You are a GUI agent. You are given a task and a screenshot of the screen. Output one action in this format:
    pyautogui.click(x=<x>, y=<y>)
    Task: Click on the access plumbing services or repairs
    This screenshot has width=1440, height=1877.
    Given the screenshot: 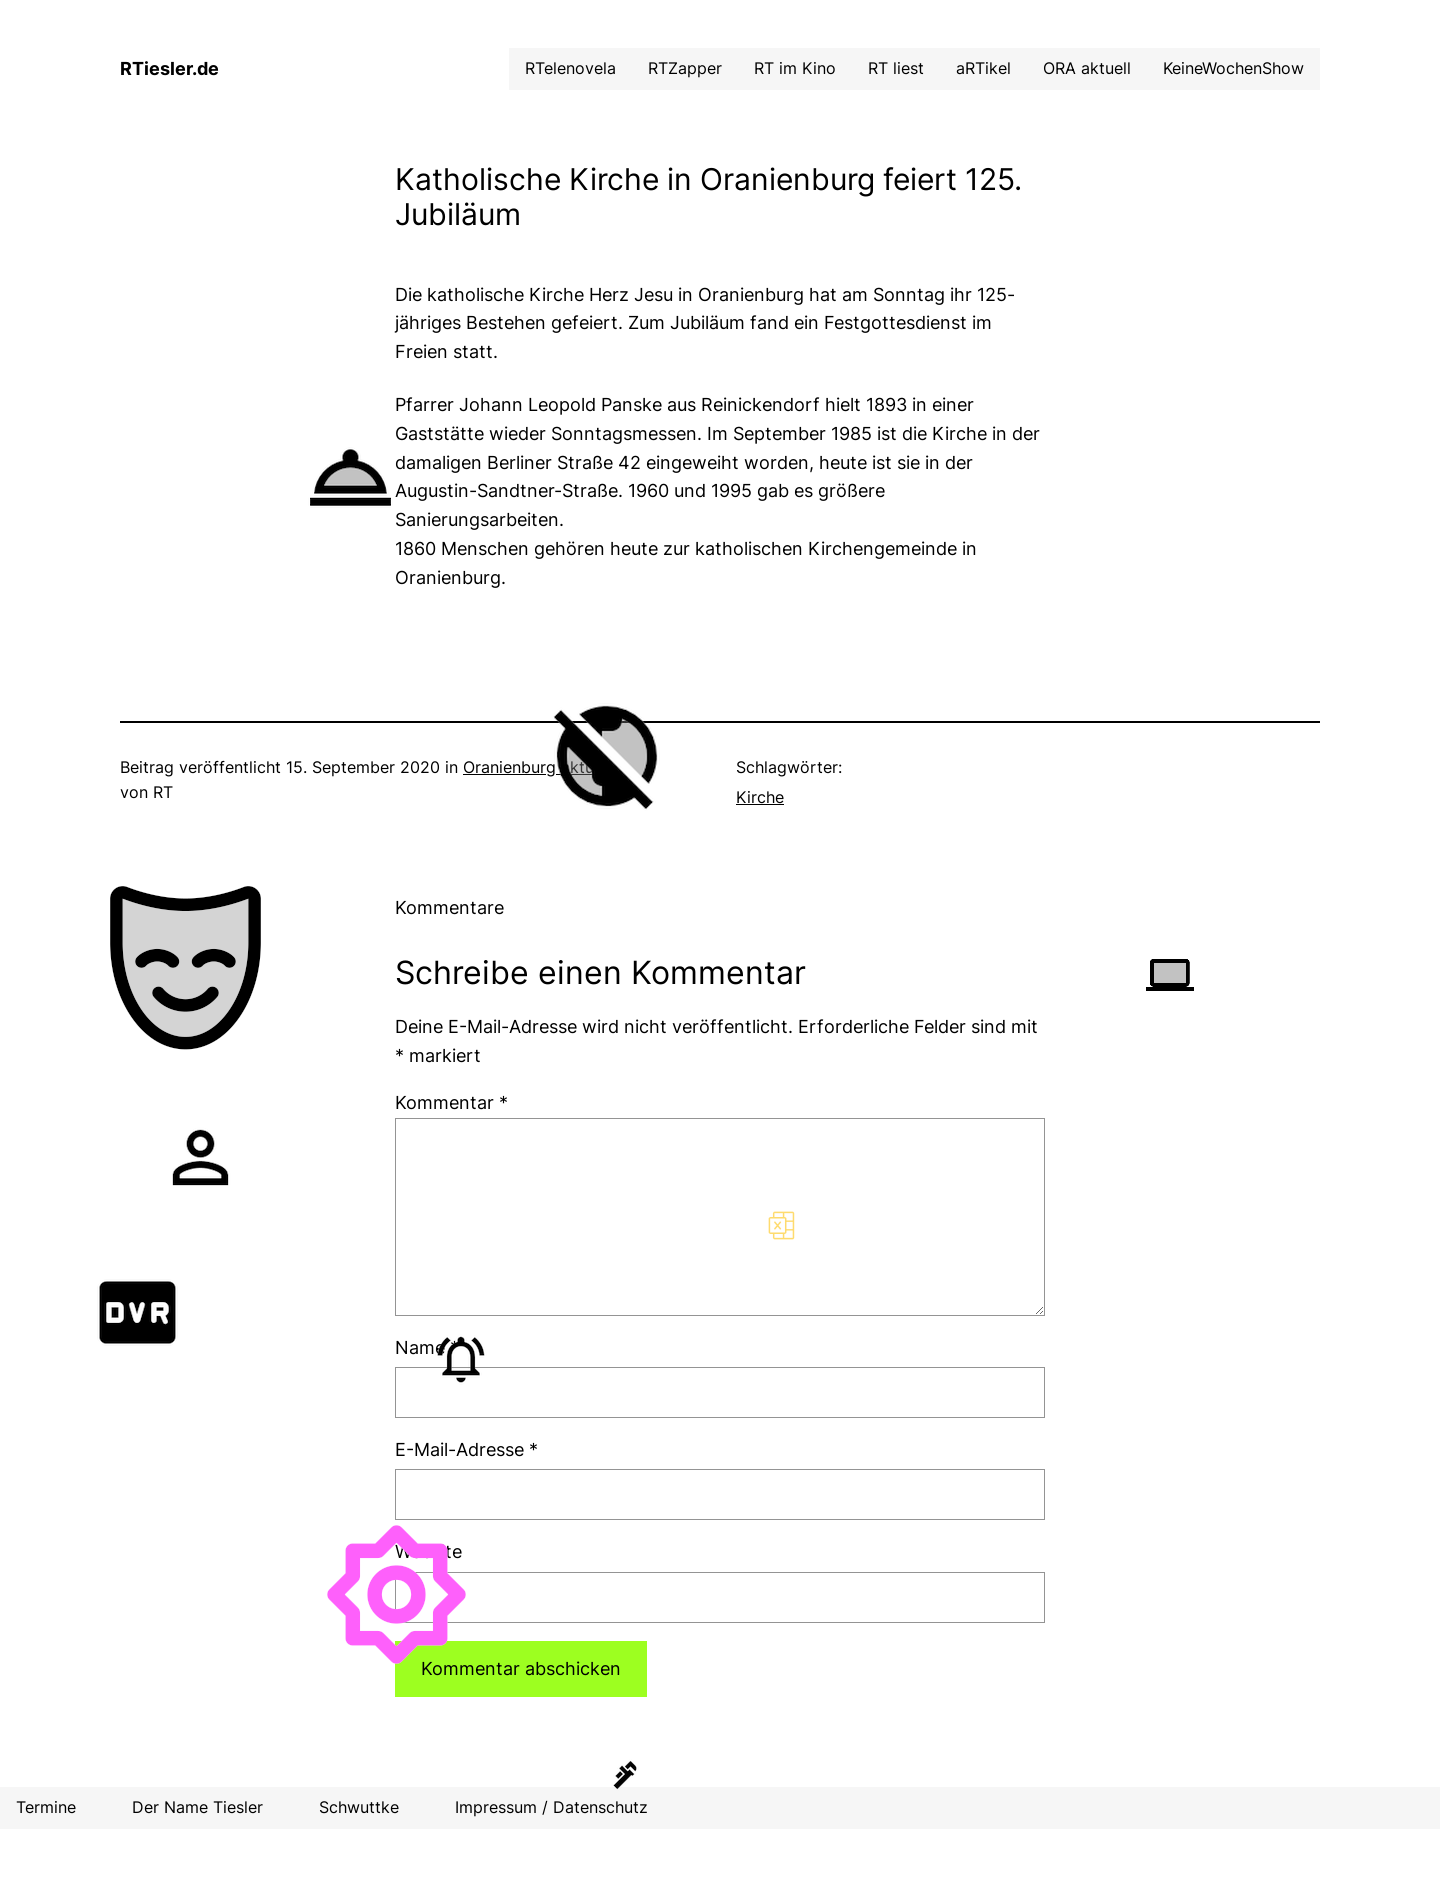 What is the action you would take?
    pyautogui.click(x=625, y=1775)
    